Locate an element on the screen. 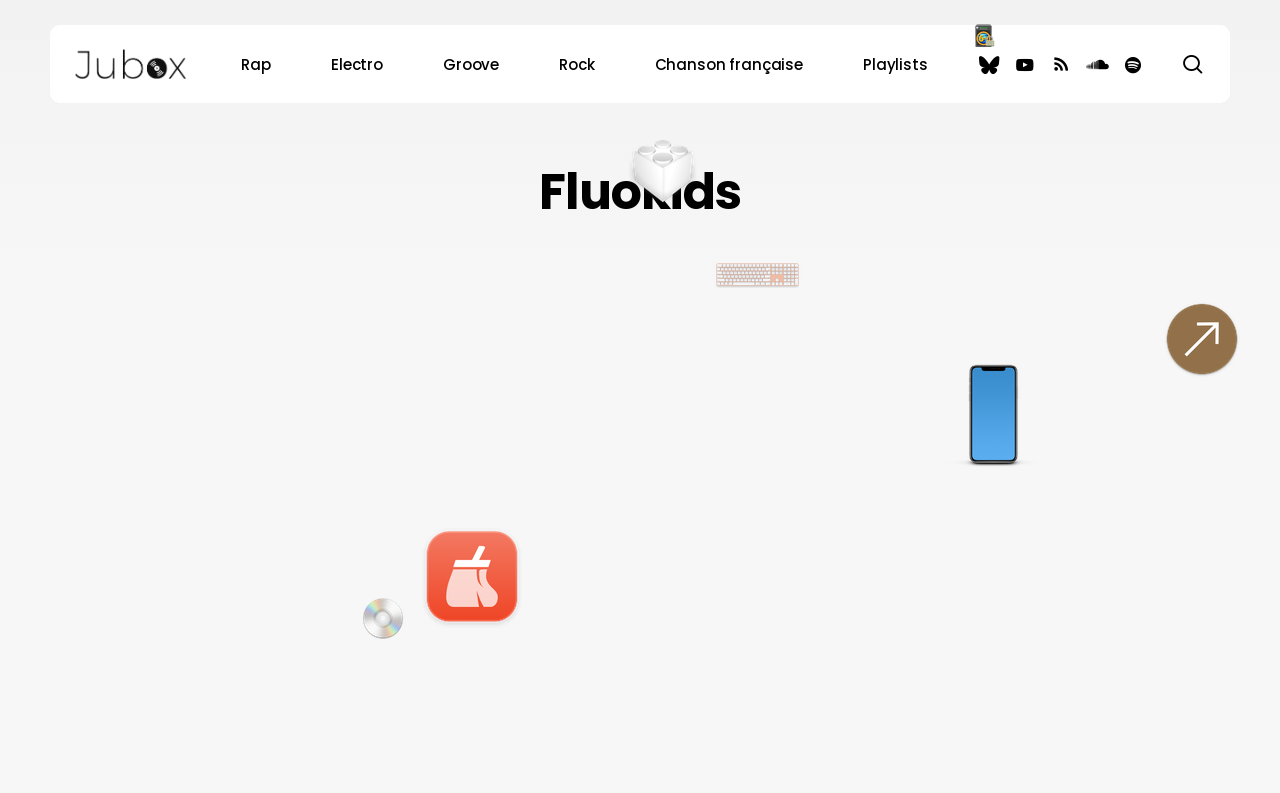  access privacy and storage cleanup settings is located at coordinates (472, 578).